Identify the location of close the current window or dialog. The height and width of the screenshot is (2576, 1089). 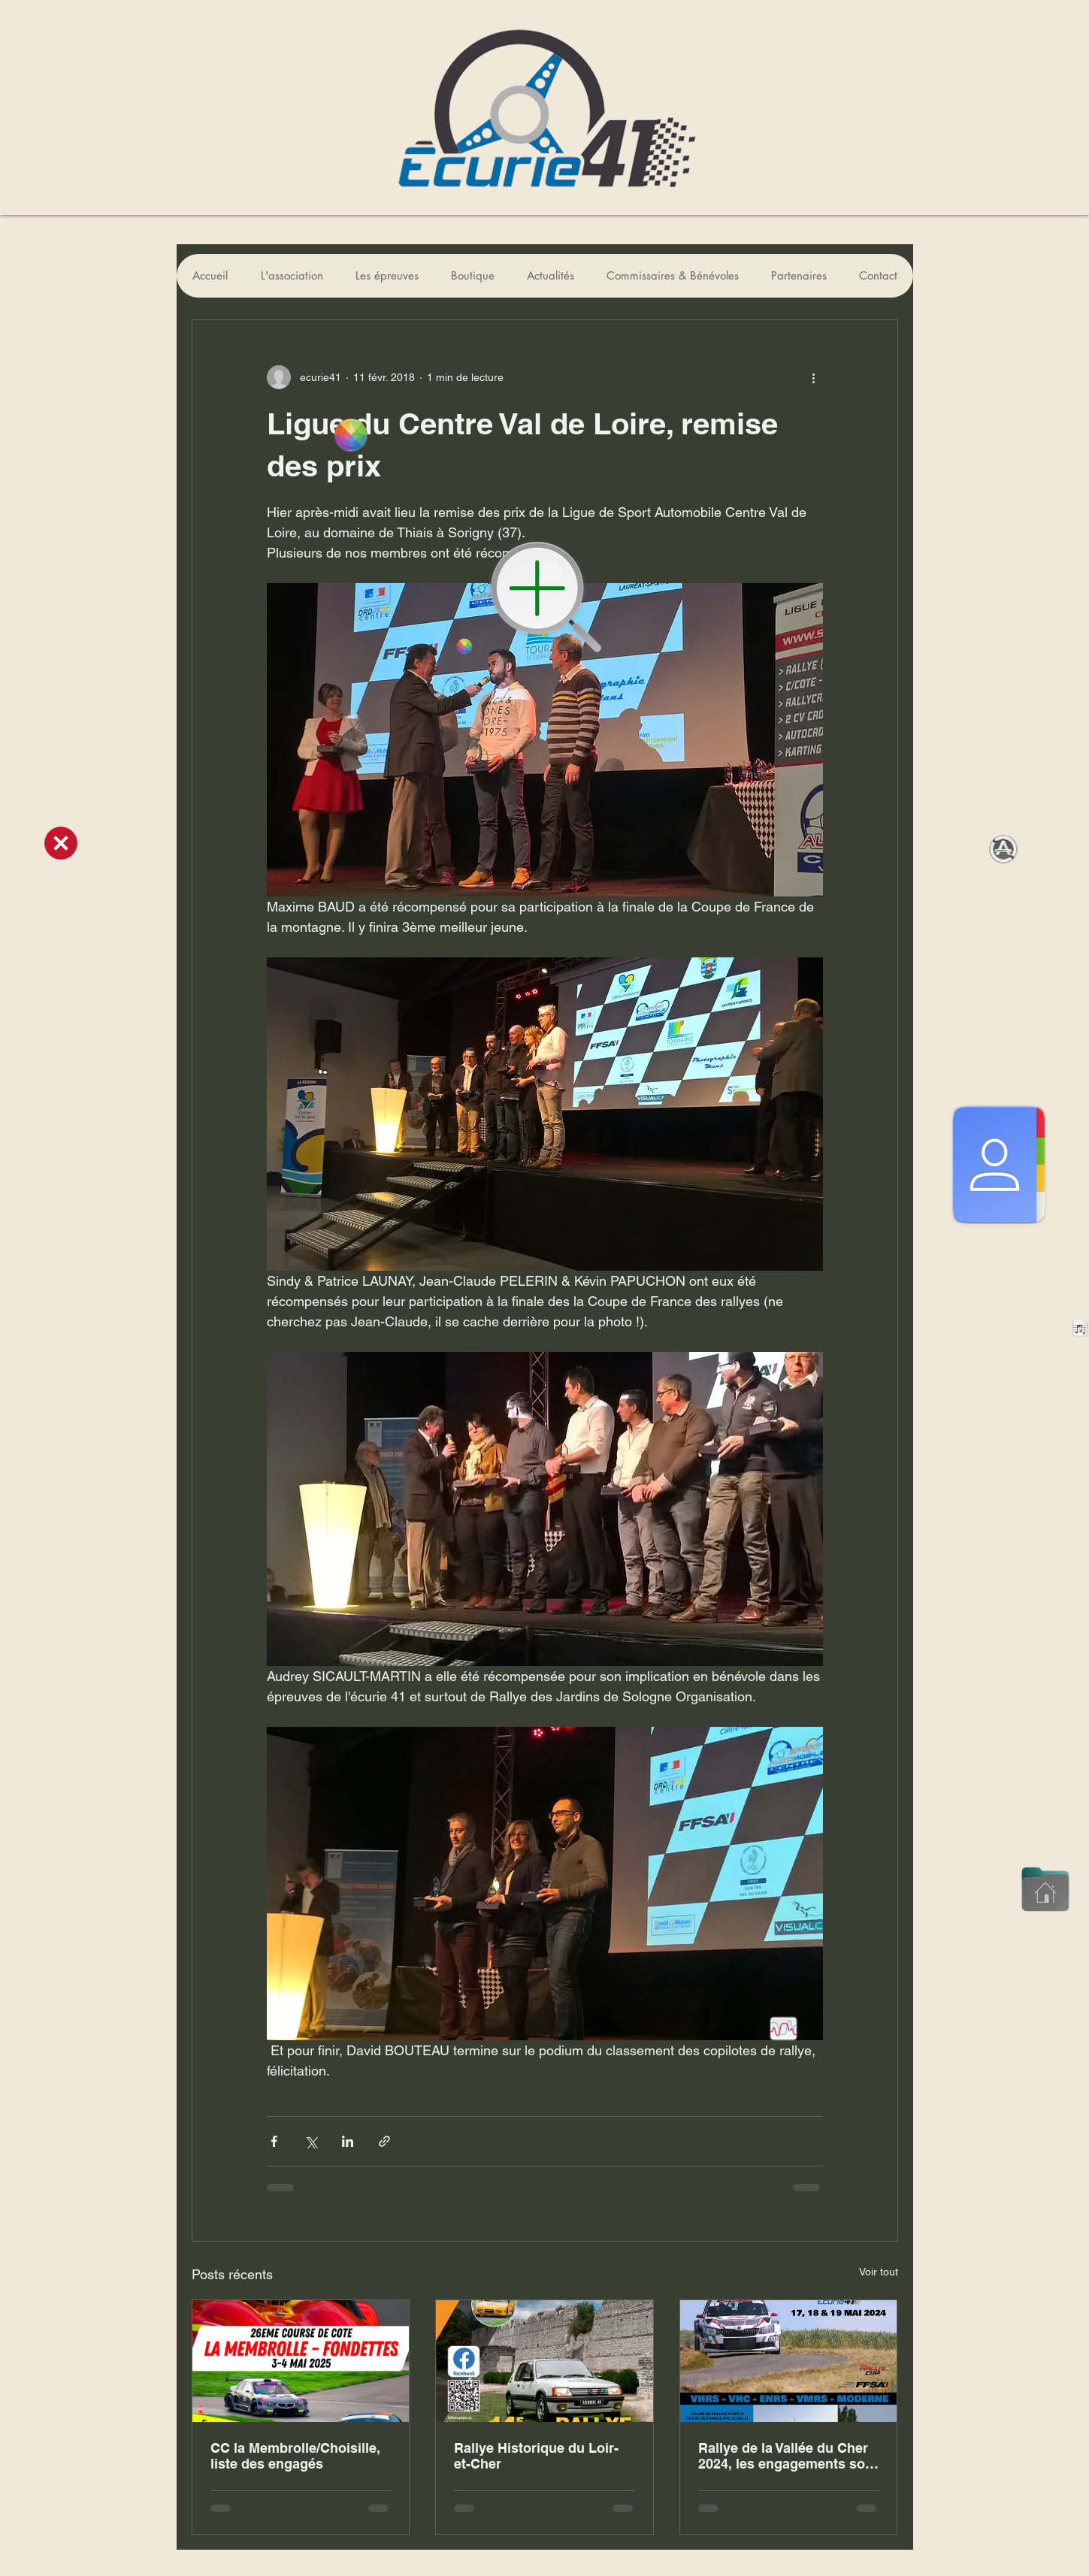
(61, 843).